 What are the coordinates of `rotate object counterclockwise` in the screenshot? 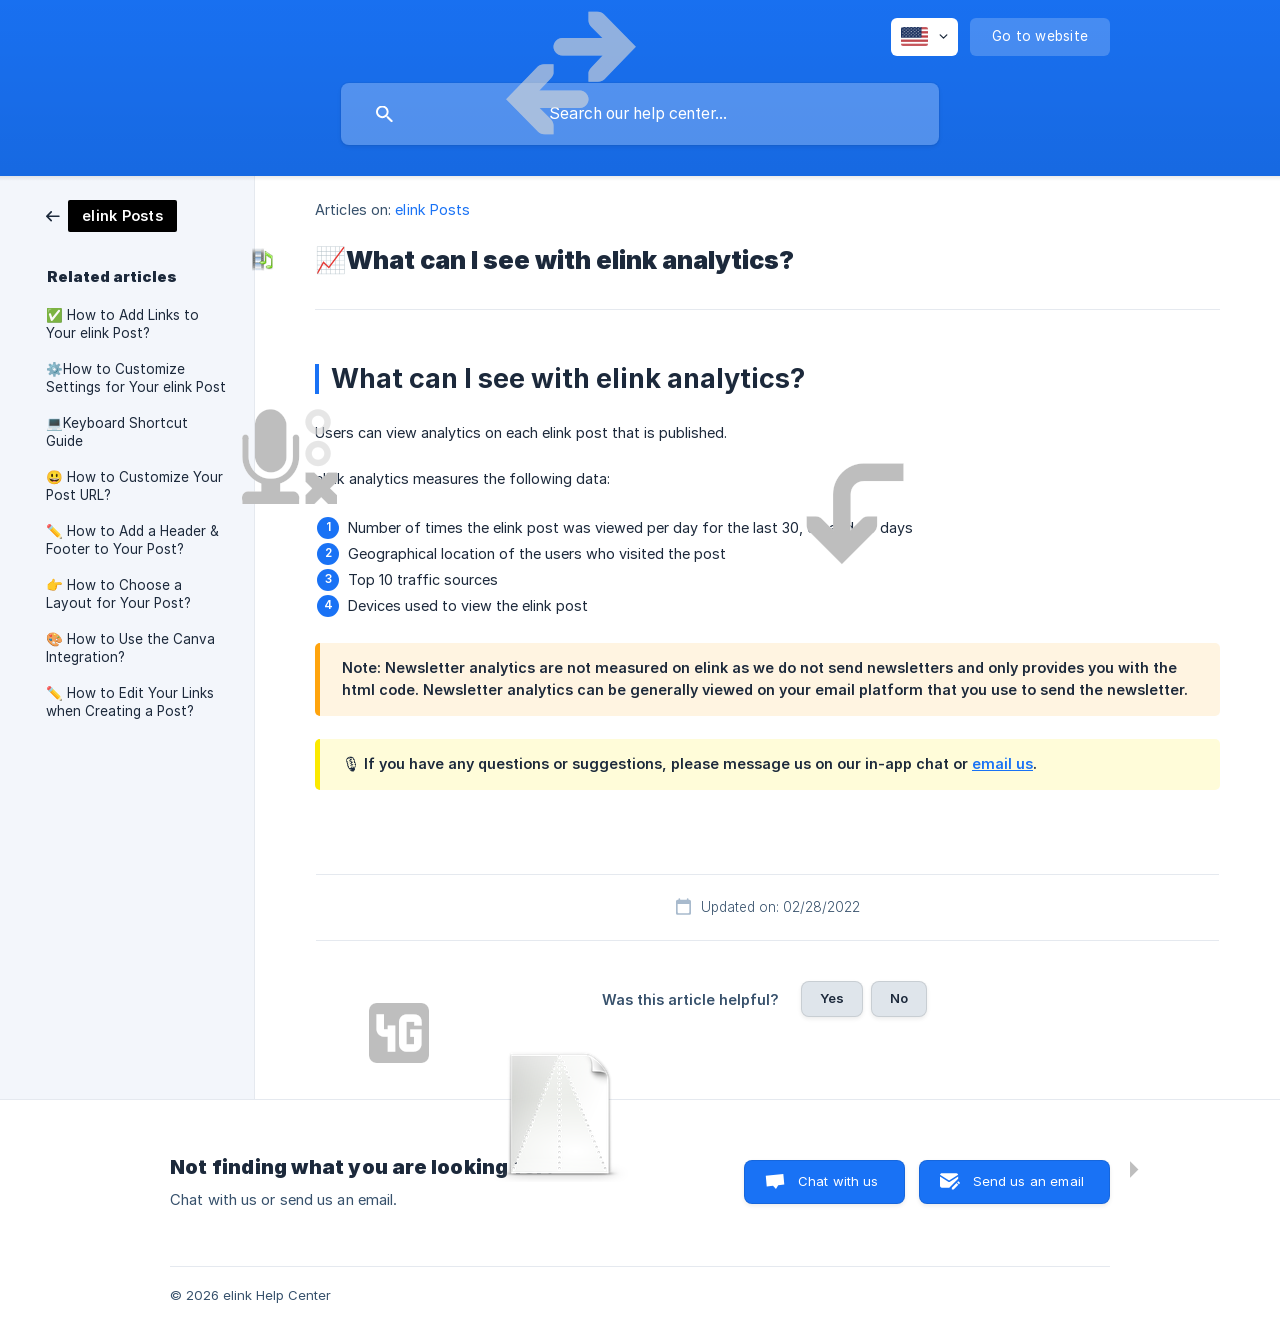 It's located at (859, 507).